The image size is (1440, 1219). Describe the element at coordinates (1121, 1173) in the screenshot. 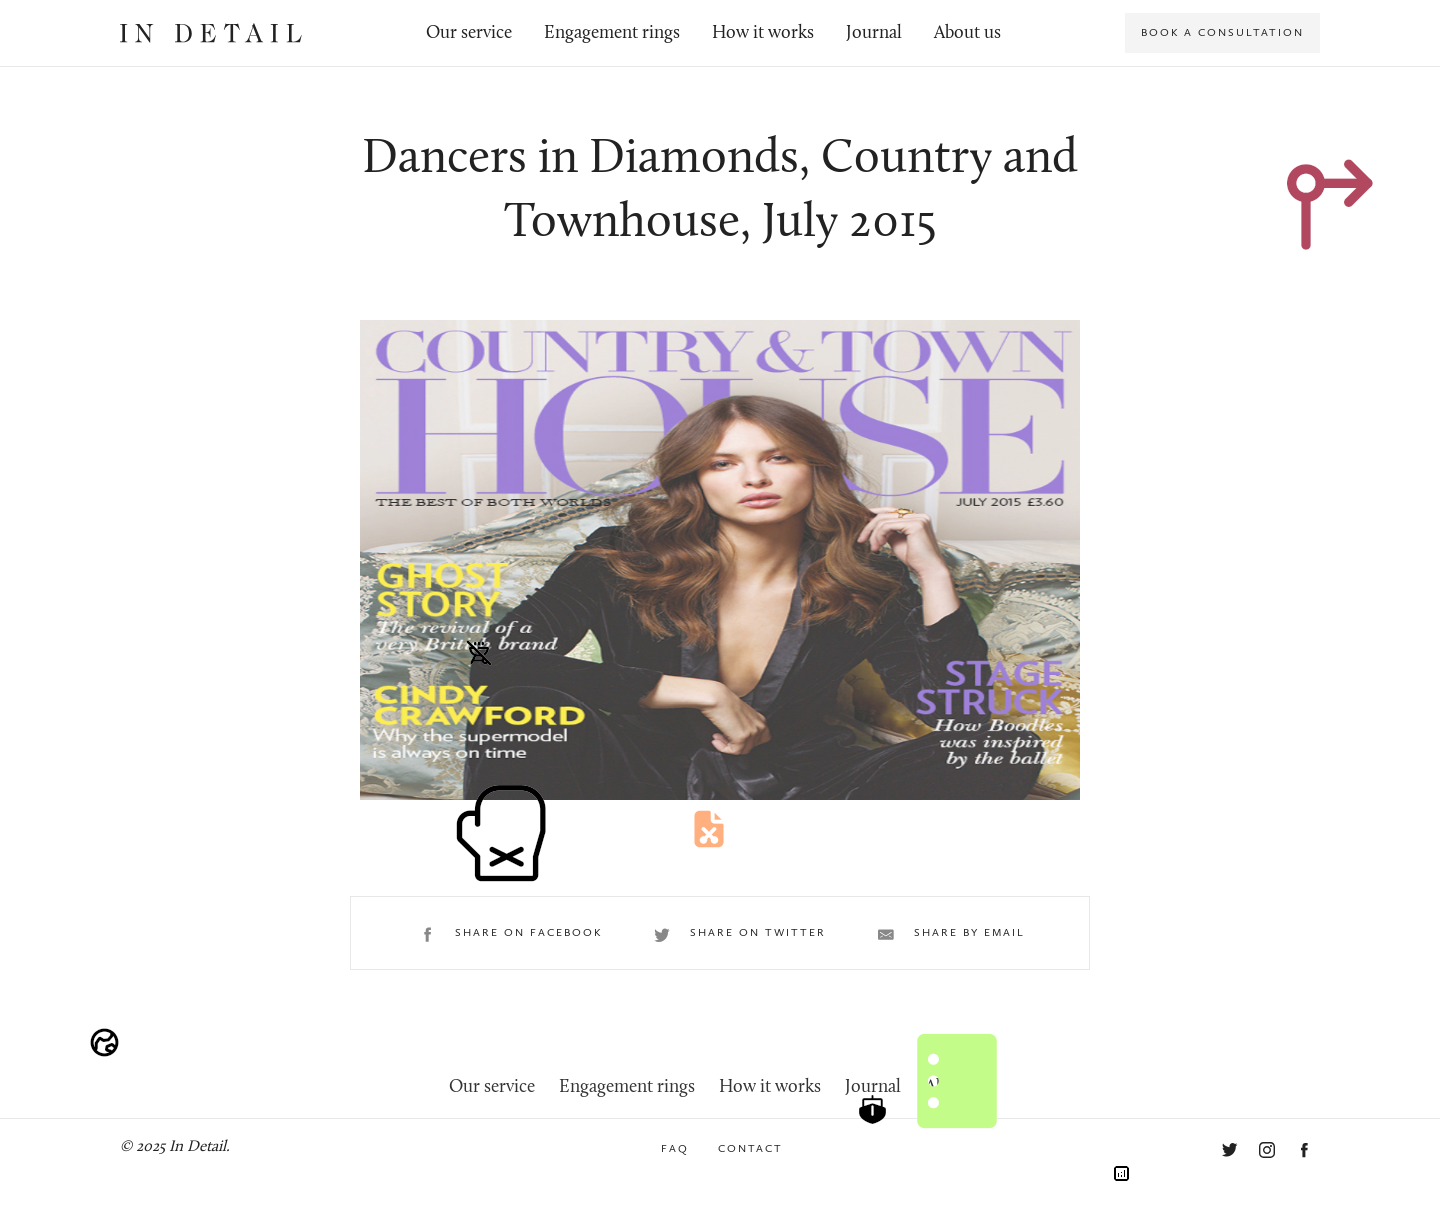

I see `view analytics and statistics` at that location.